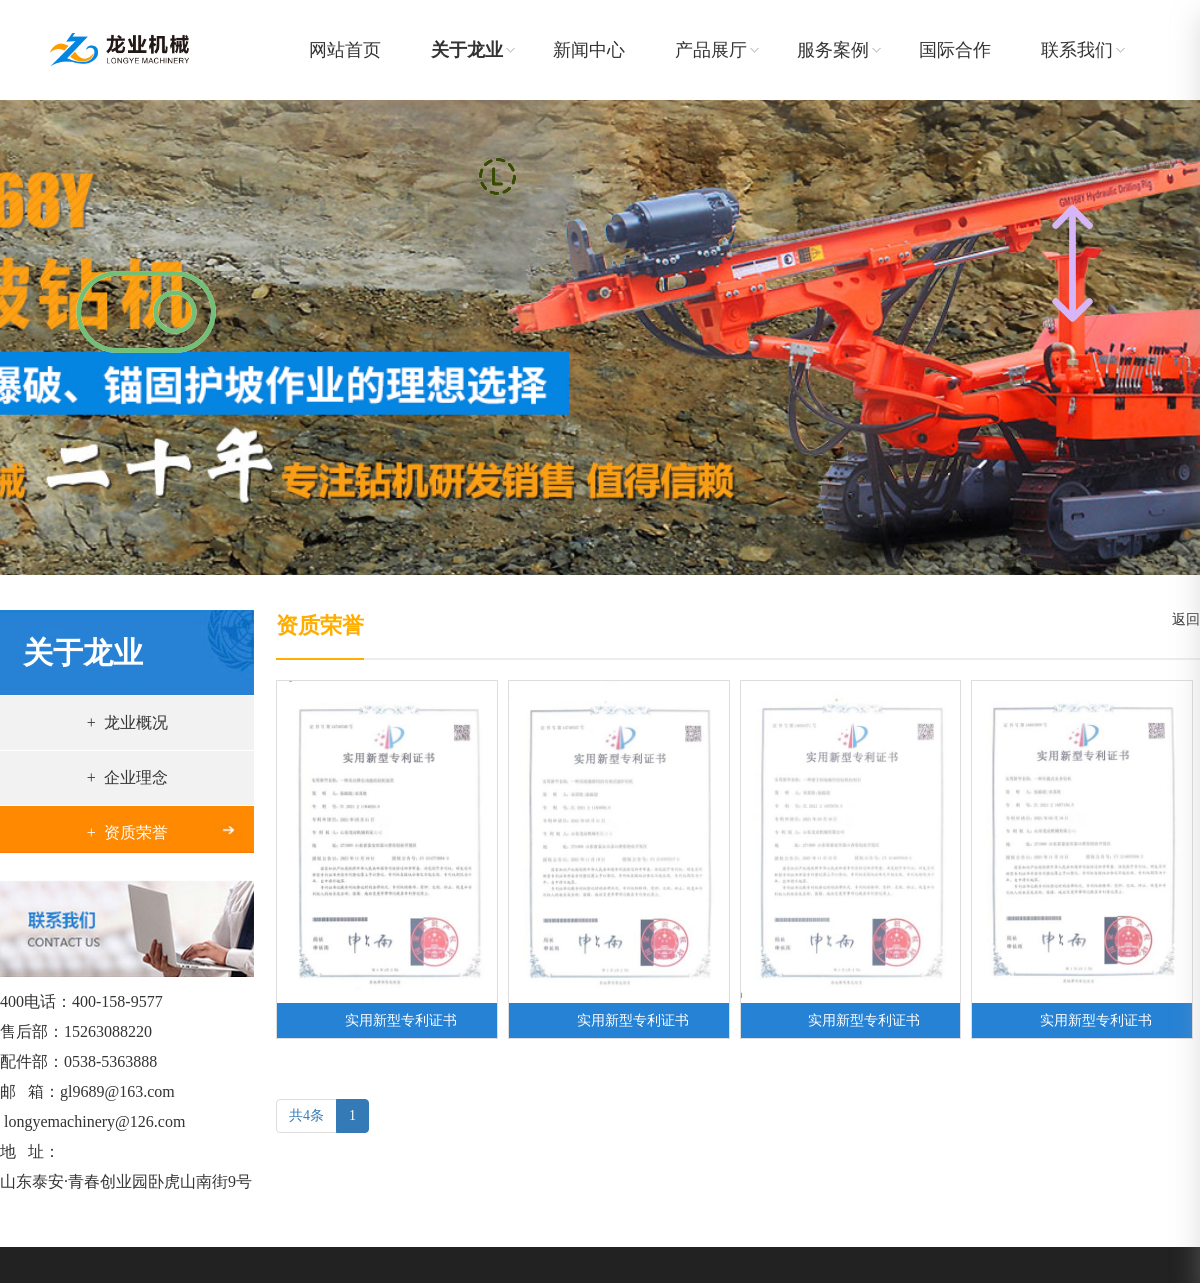 This screenshot has height=1283, width=1200. What do you see at coordinates (497, 176) in the screenshot?
I see `indicates a loading or in-progress state` at bounding box center [497, 176].